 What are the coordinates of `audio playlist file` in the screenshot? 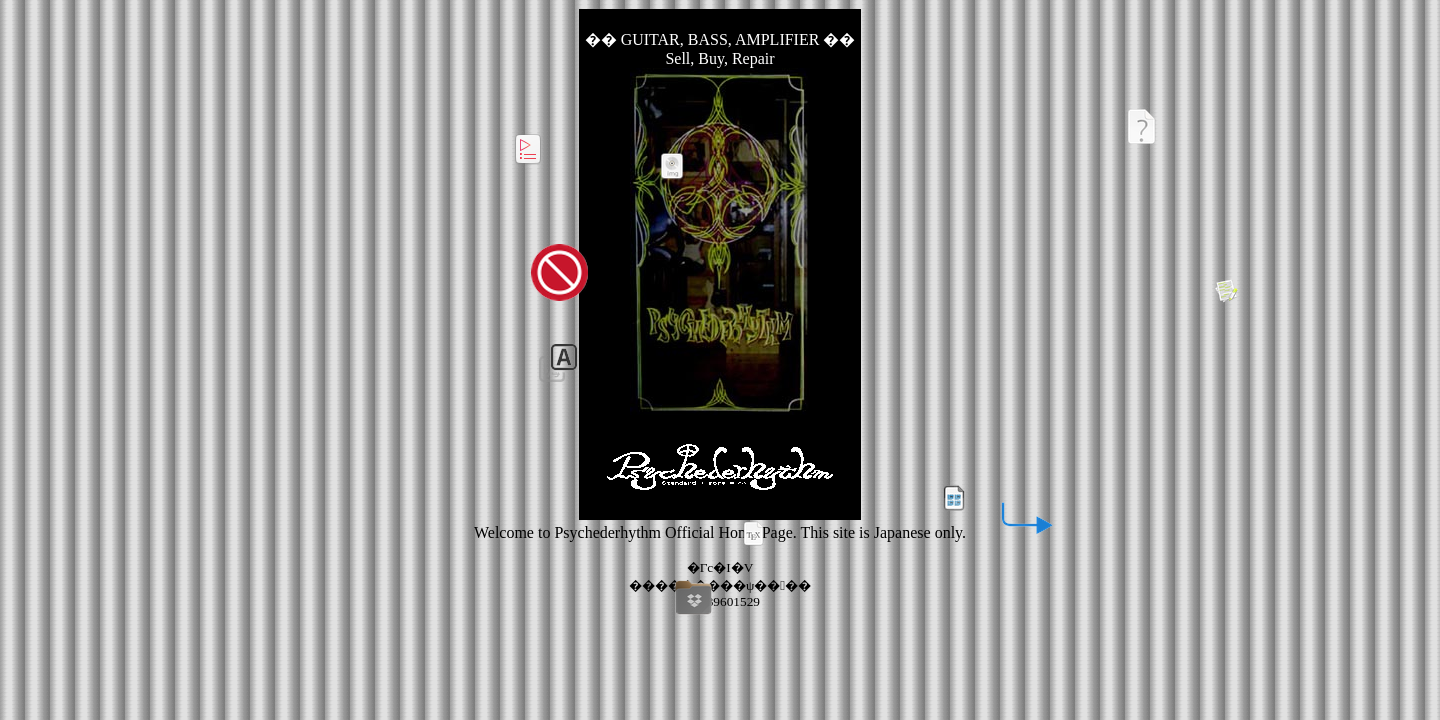 It's located at (528, 149).